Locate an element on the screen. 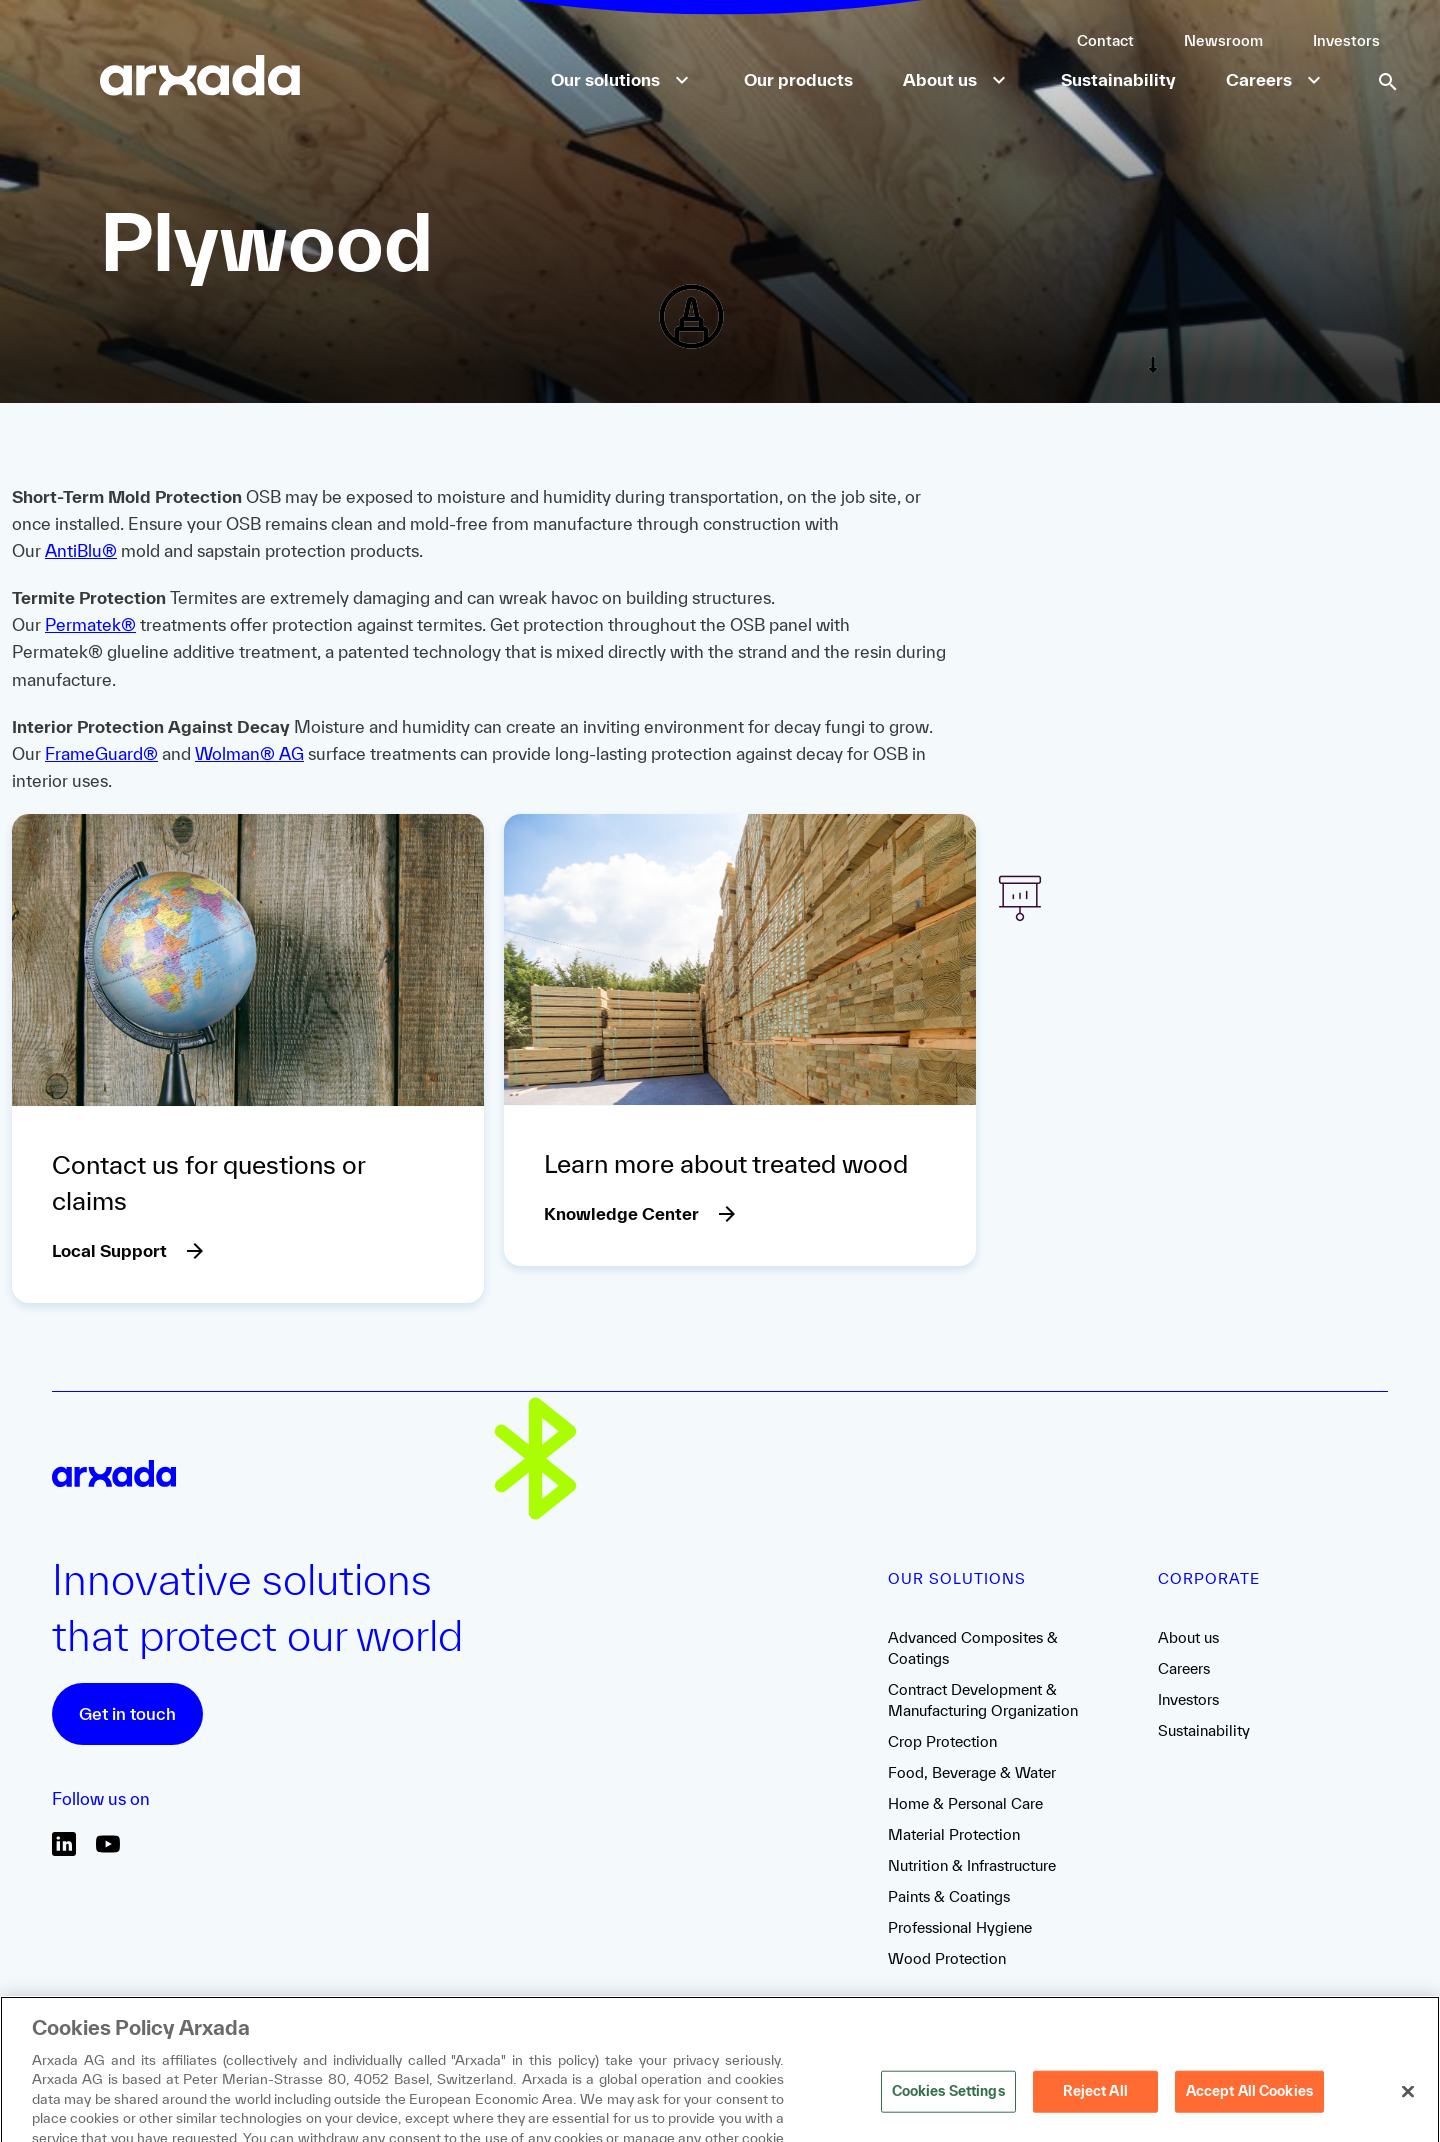 This screenshot has width=1440, height=2142. toggle bluetooth connectivity on or off is located at coordinates (535, 1458).